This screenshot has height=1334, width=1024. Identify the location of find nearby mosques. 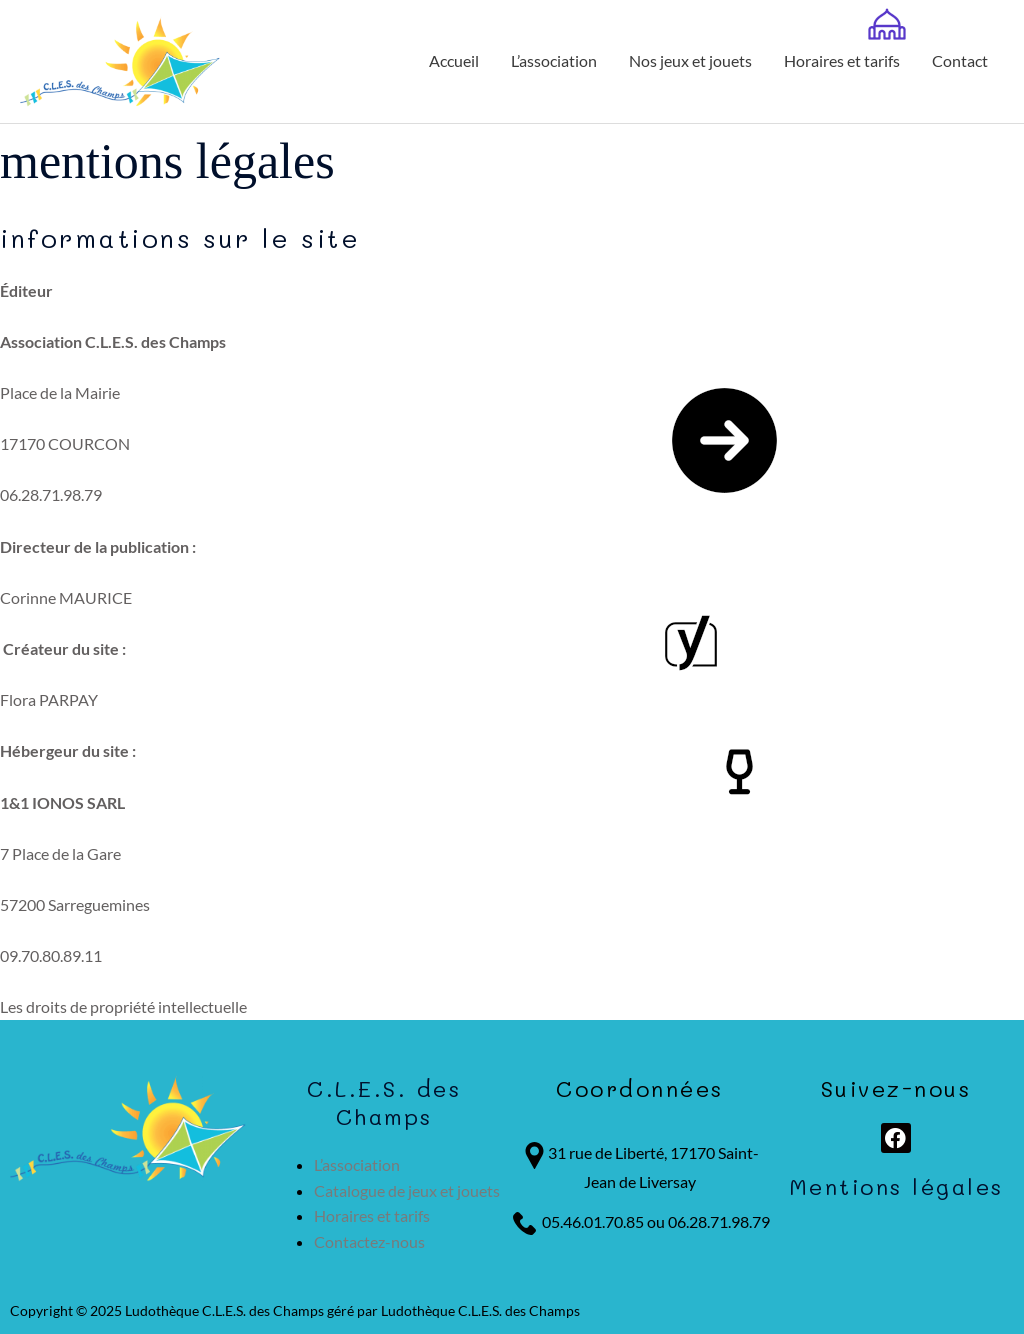
(887, 26).